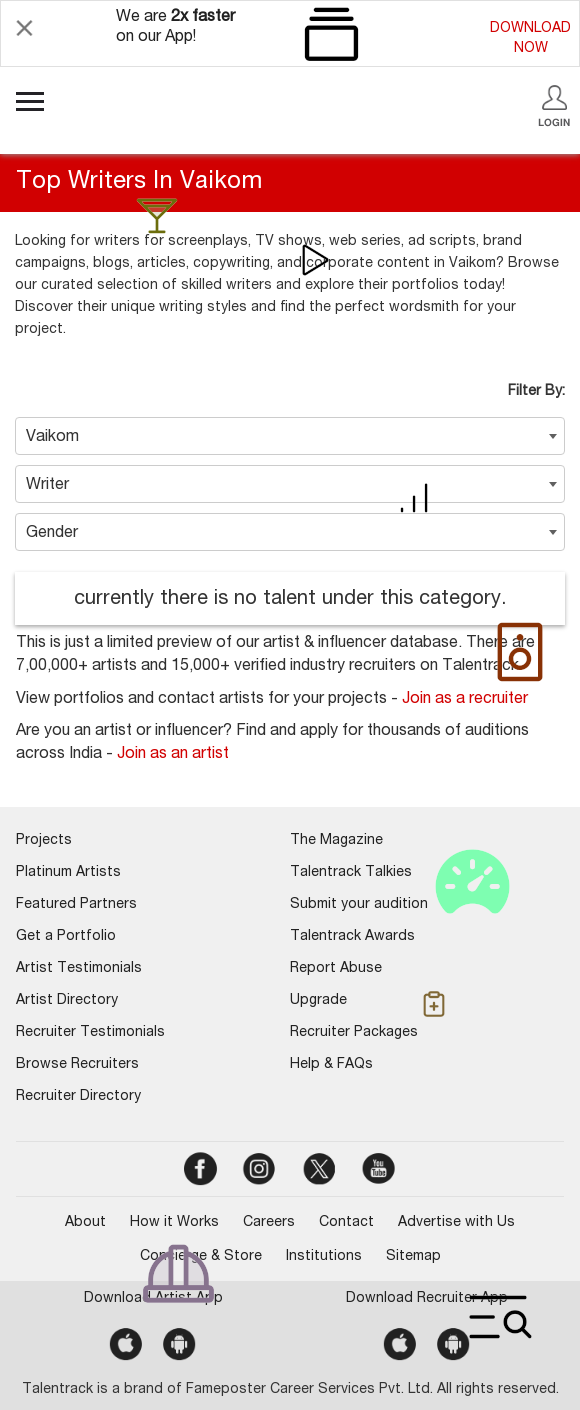 This screenshot has width=580, height=1410. I want to click on add a new item to clipboard, so click(434, 1004).